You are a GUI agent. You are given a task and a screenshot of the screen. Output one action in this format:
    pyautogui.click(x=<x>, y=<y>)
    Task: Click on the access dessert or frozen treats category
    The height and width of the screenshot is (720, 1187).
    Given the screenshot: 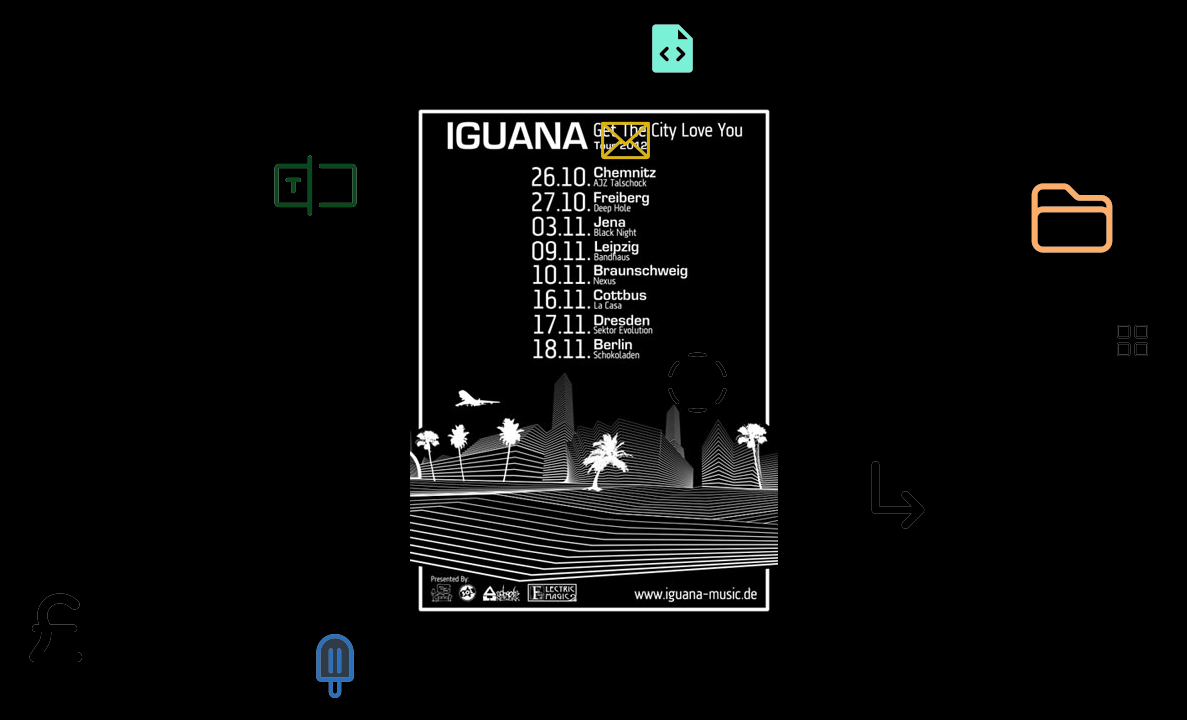 What is the action you would take?
    pyautogui.click(x=335, y=665)
    